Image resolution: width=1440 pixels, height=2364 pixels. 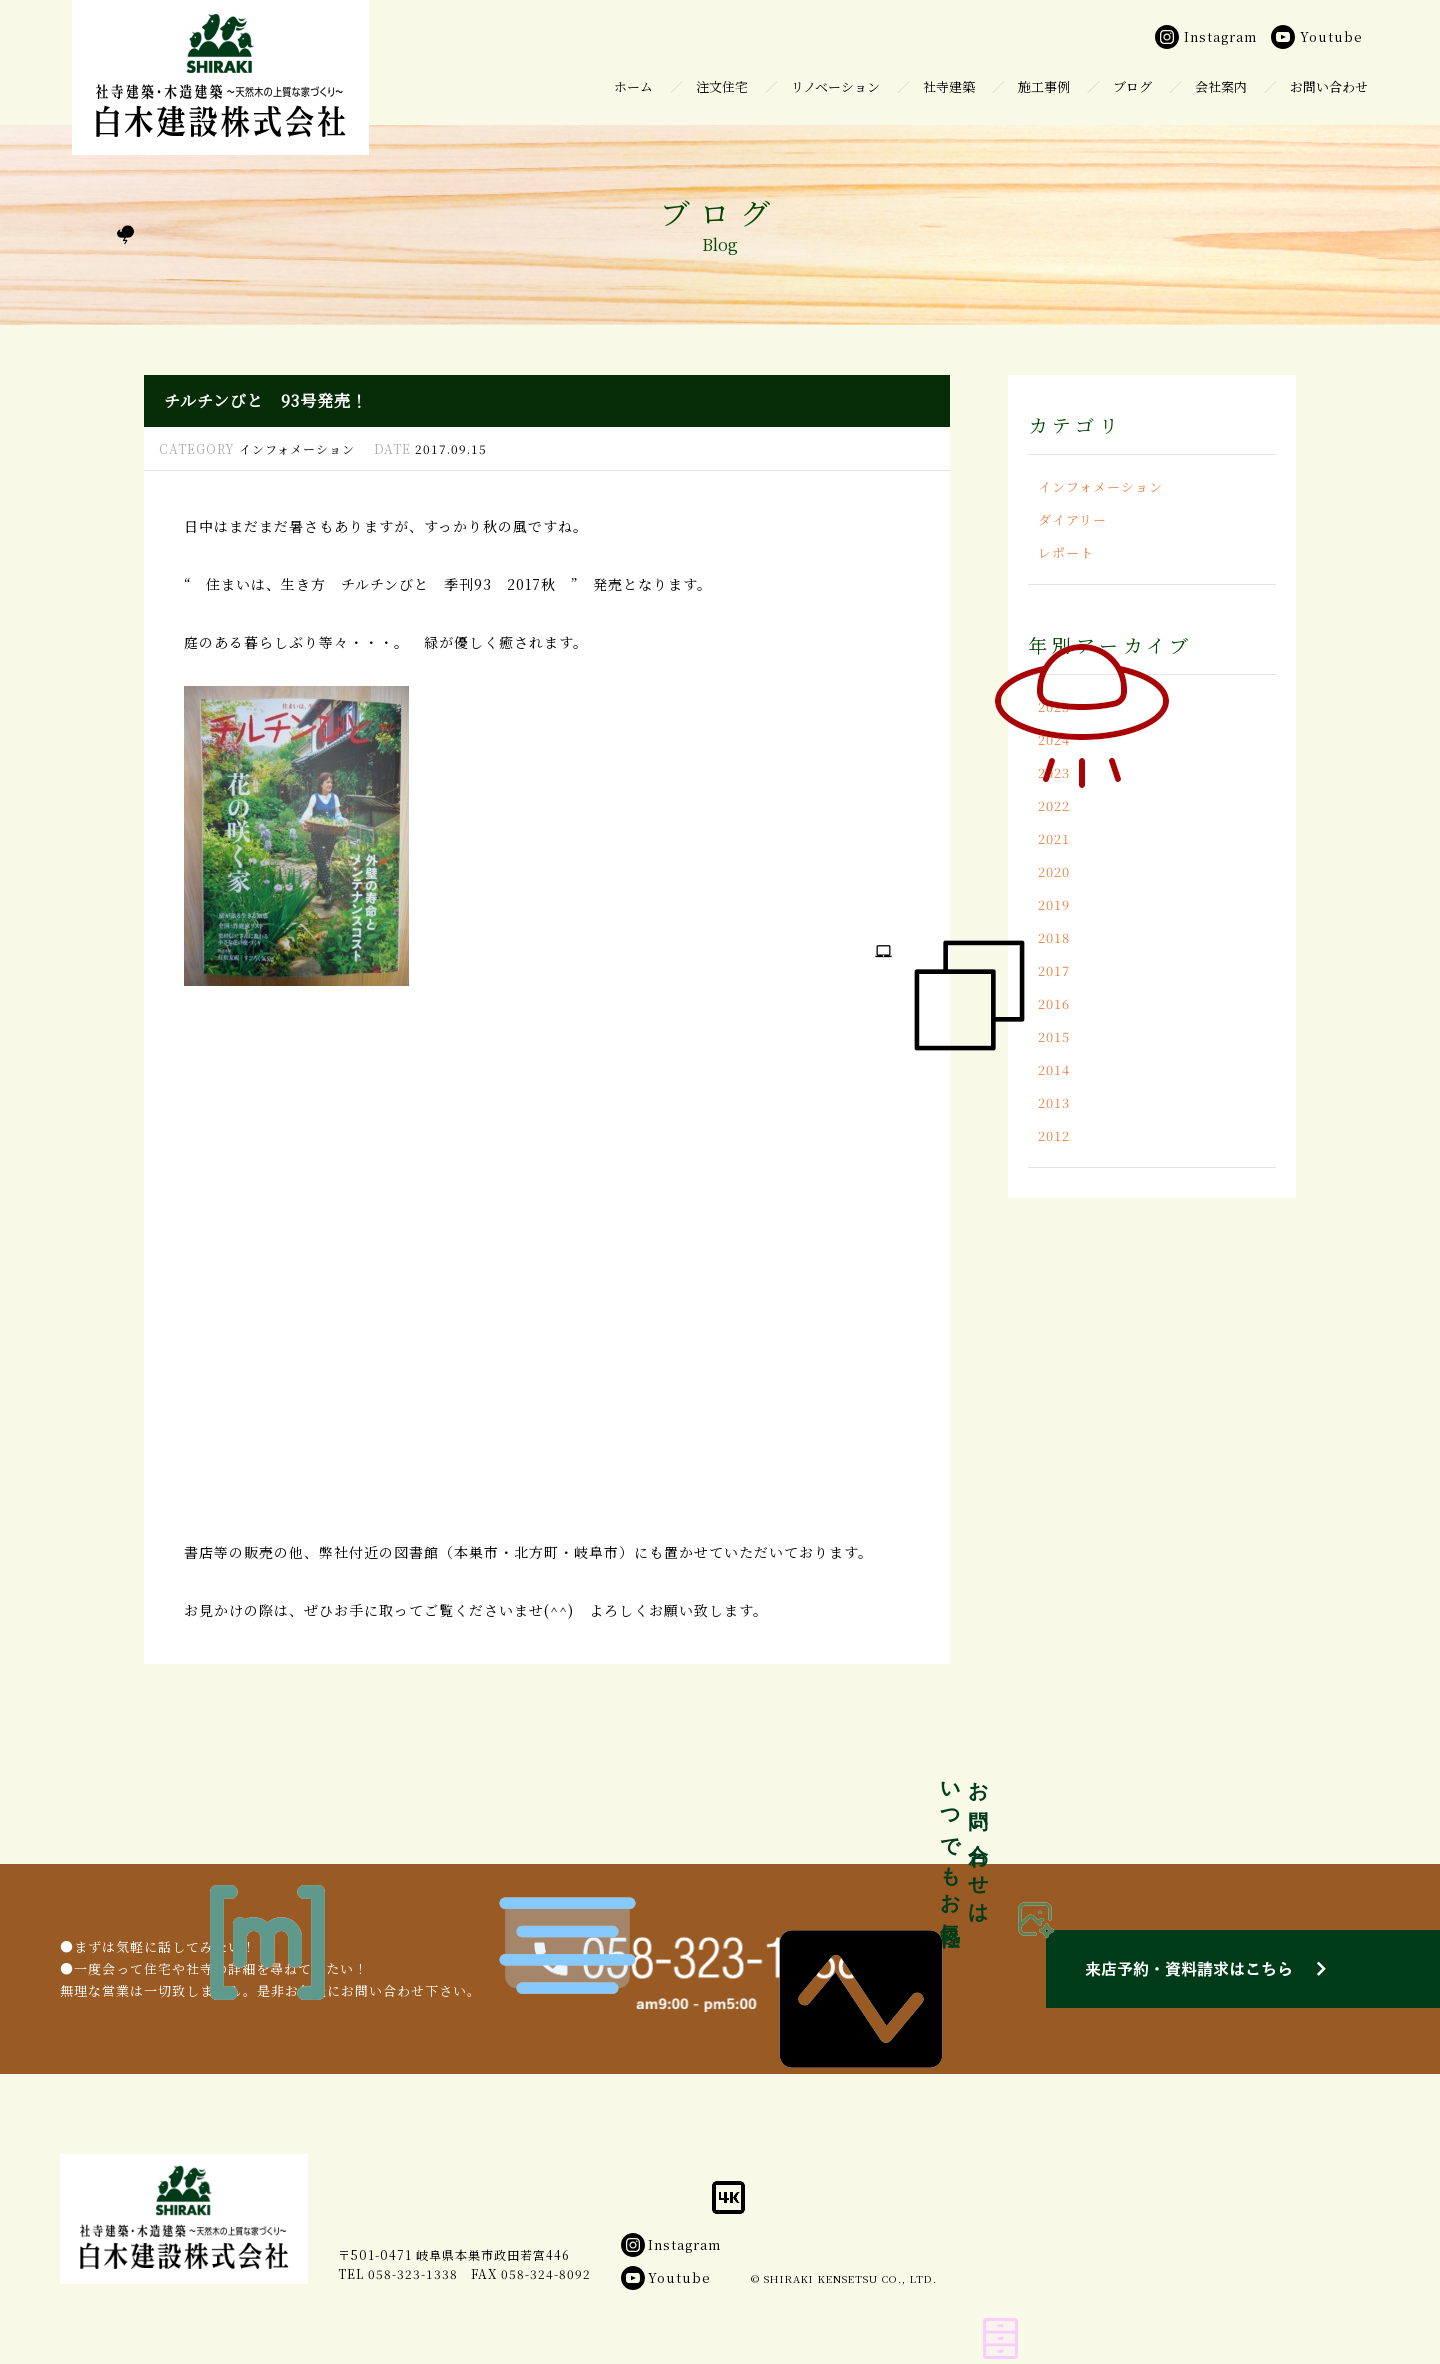 What do you see at coordinates (1082, 713) in the screenshot?
I see `access sci-fi or space-themed content` at bounding box center [1082, 713].